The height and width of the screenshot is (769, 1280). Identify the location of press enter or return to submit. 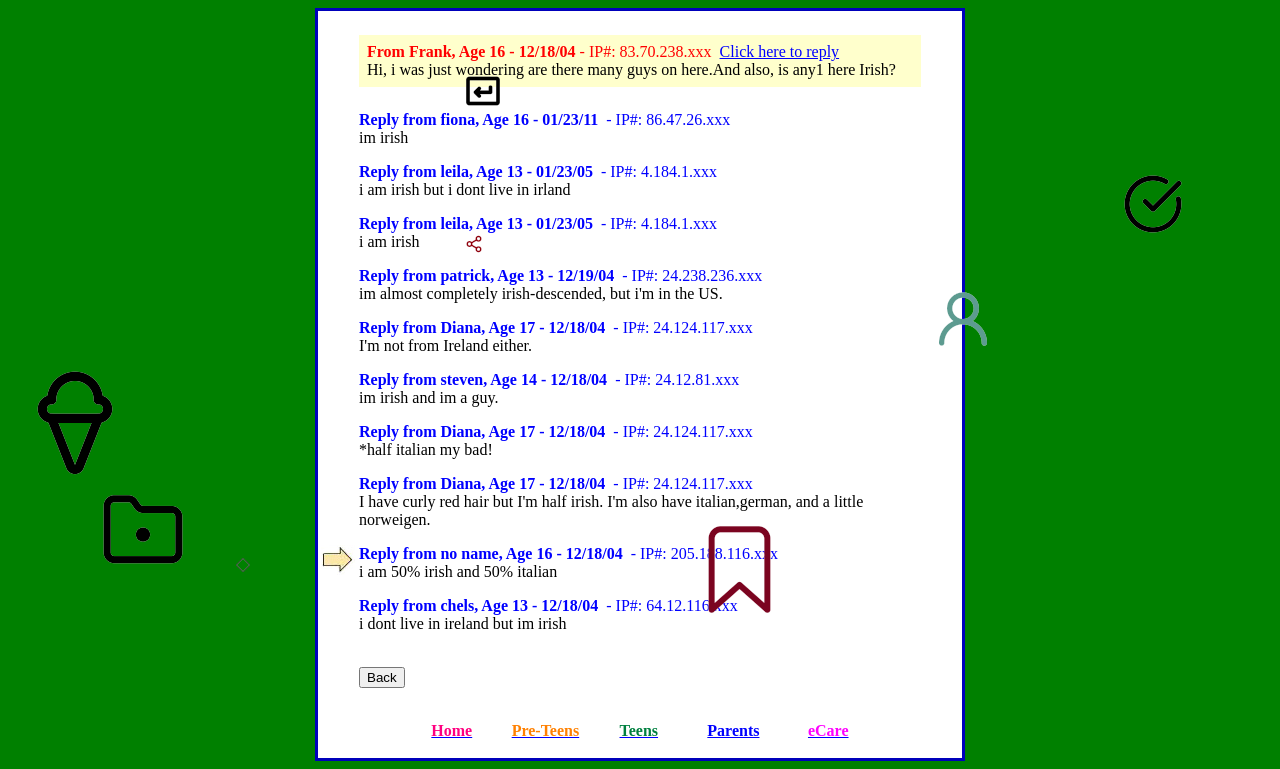
(483, 91).